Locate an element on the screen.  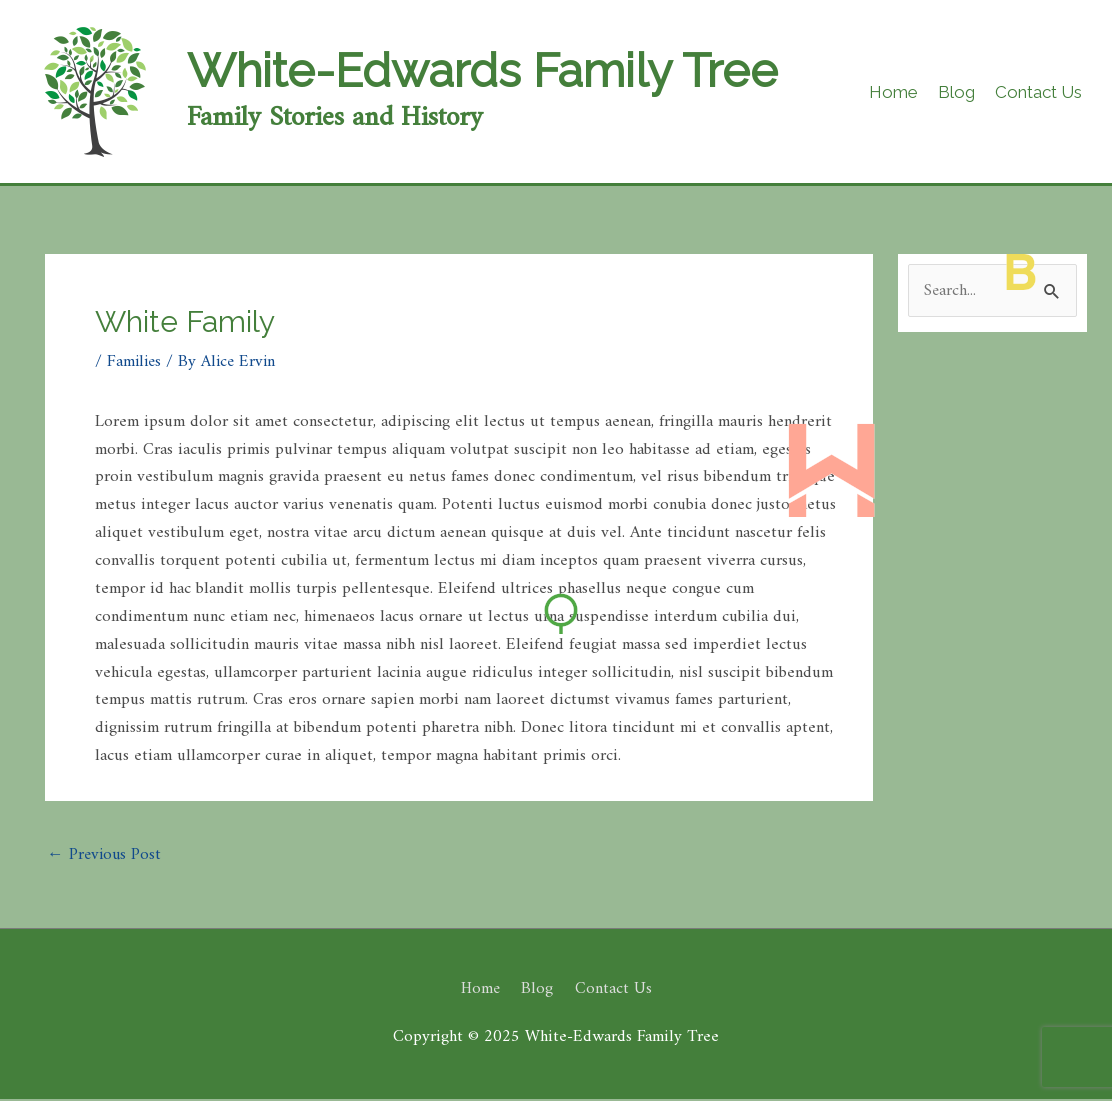
wsh brand logo is located at coordinates (831, 470).